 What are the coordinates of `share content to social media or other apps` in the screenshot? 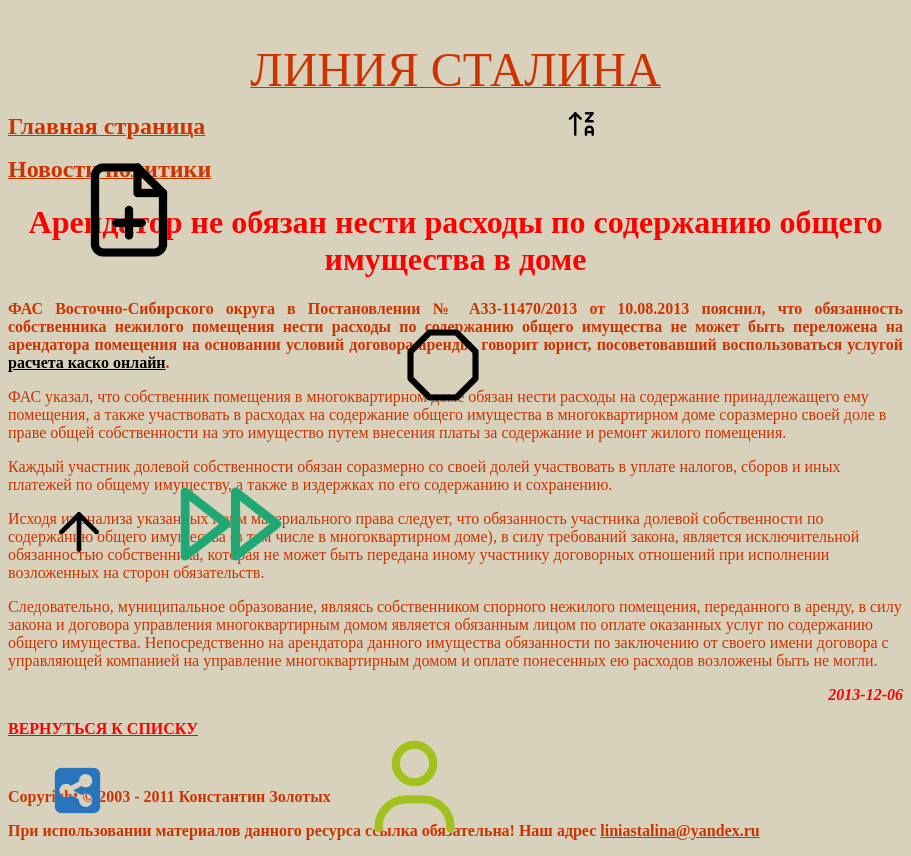 It's located at (77, 790).